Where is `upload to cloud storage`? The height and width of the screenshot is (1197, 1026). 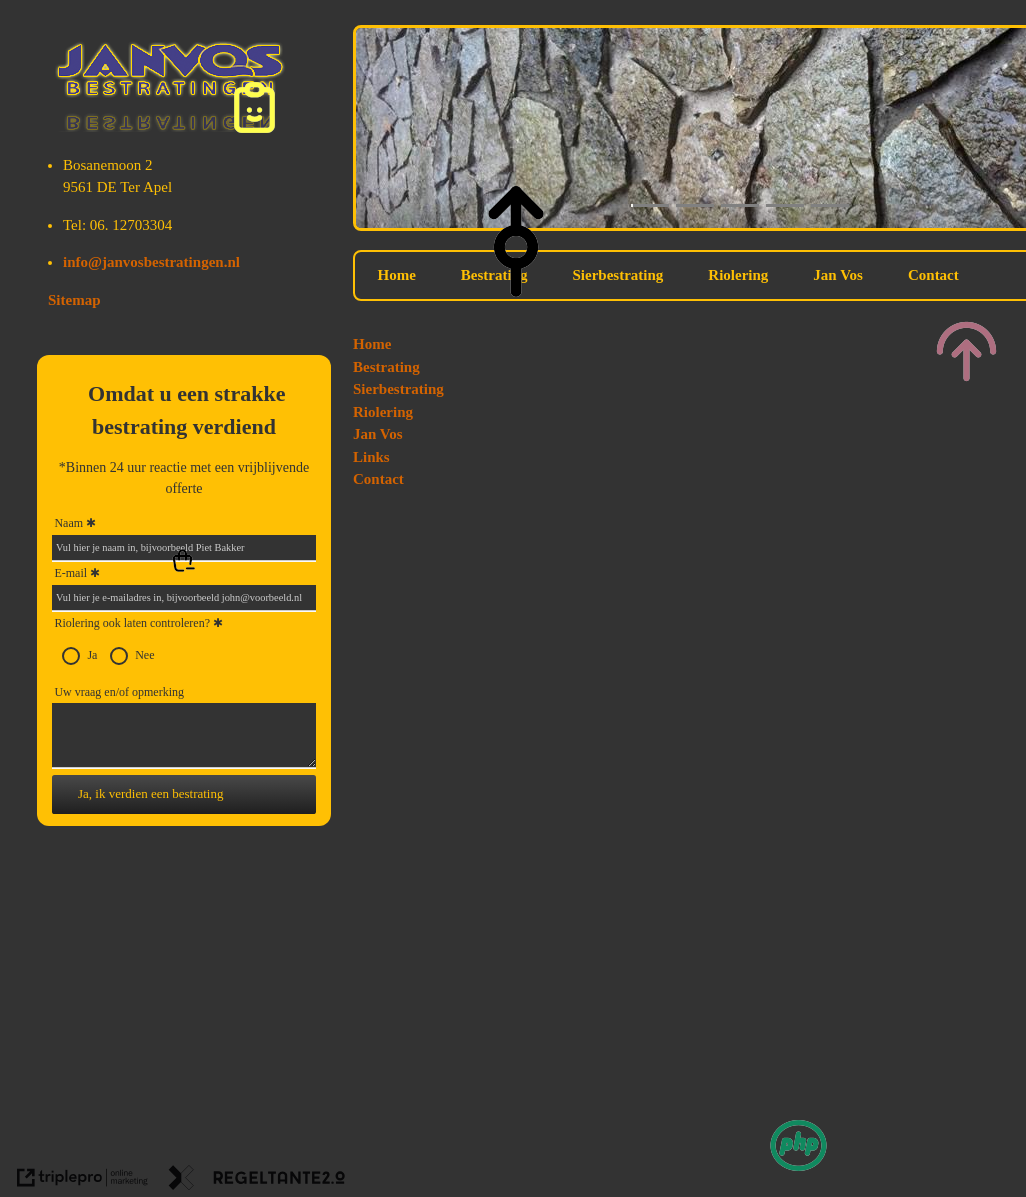 upload to cloud storage is located at coordinates (966, 351).